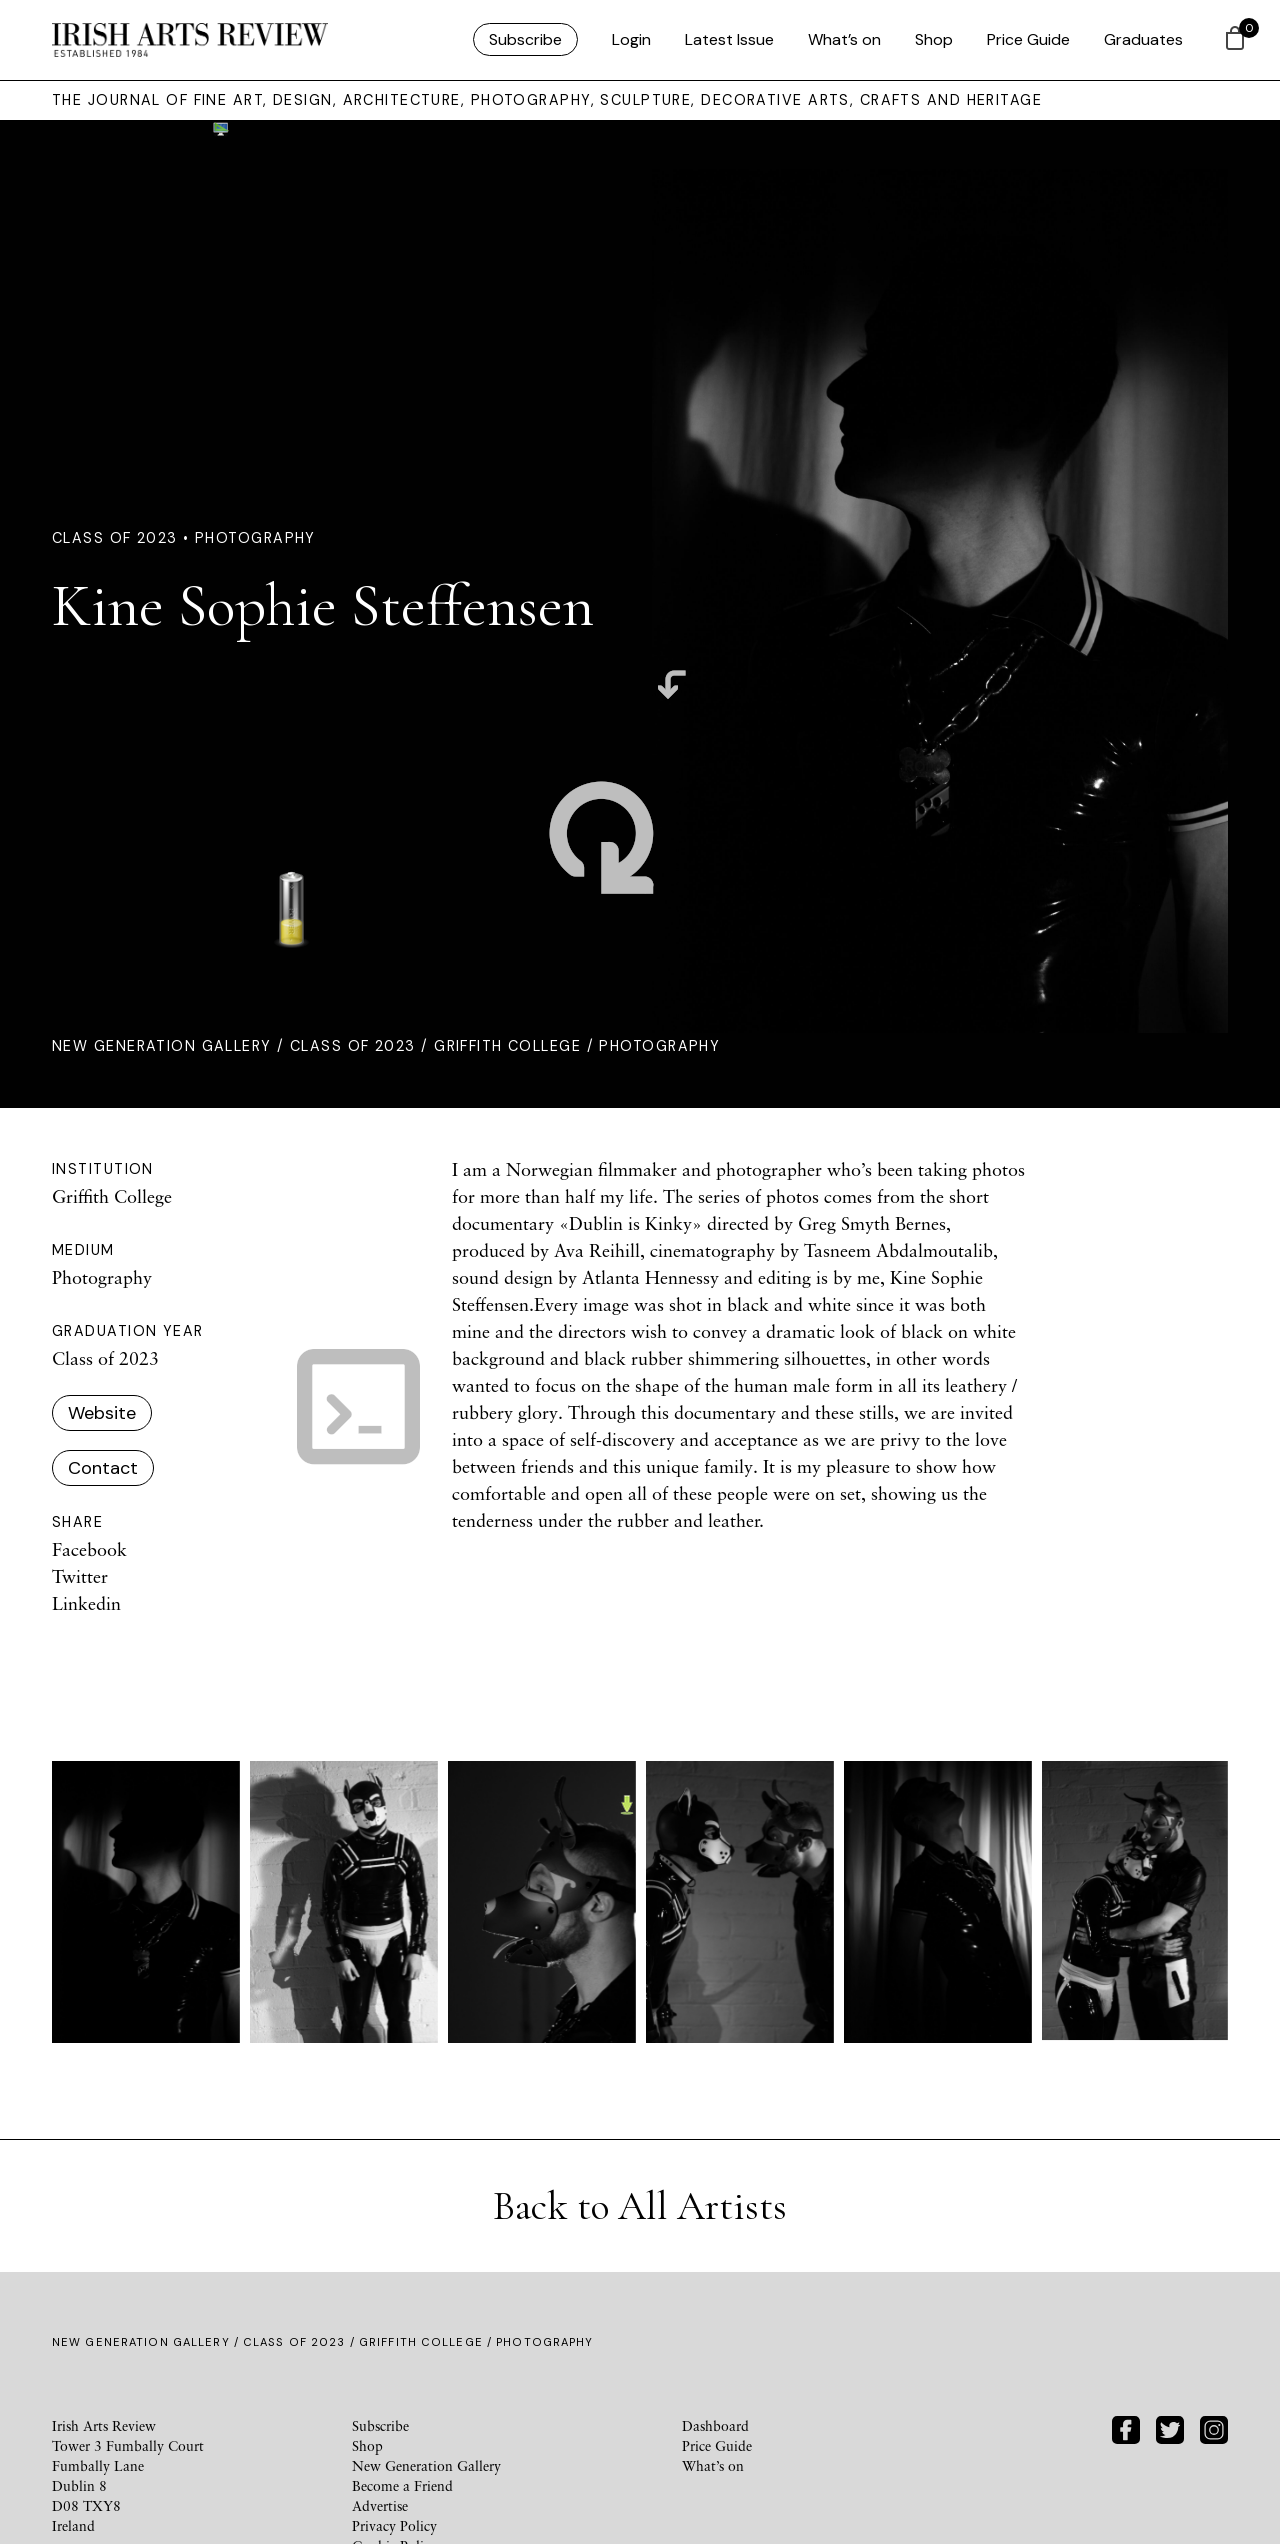  What do you see at coordinates (358, 1410) in the screenshot?
I see `open the terminal application` at bounding box center [358, 1410].